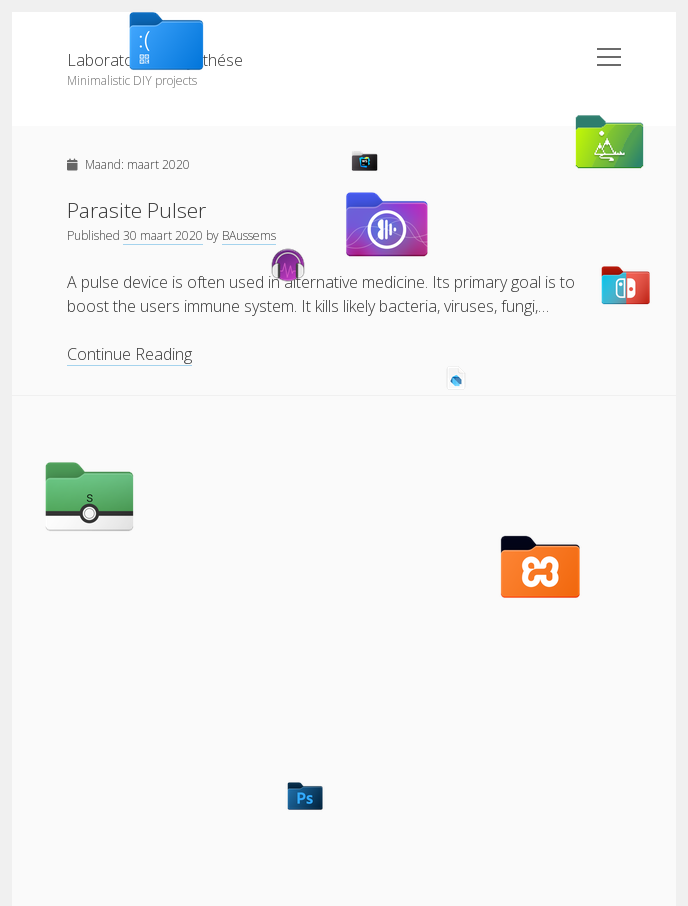 This screenshot has height=906, width=688. Describe the element at coordinates (305, 797) in the screenshot. I see `open folder containing adobe photoshop files` at that location.